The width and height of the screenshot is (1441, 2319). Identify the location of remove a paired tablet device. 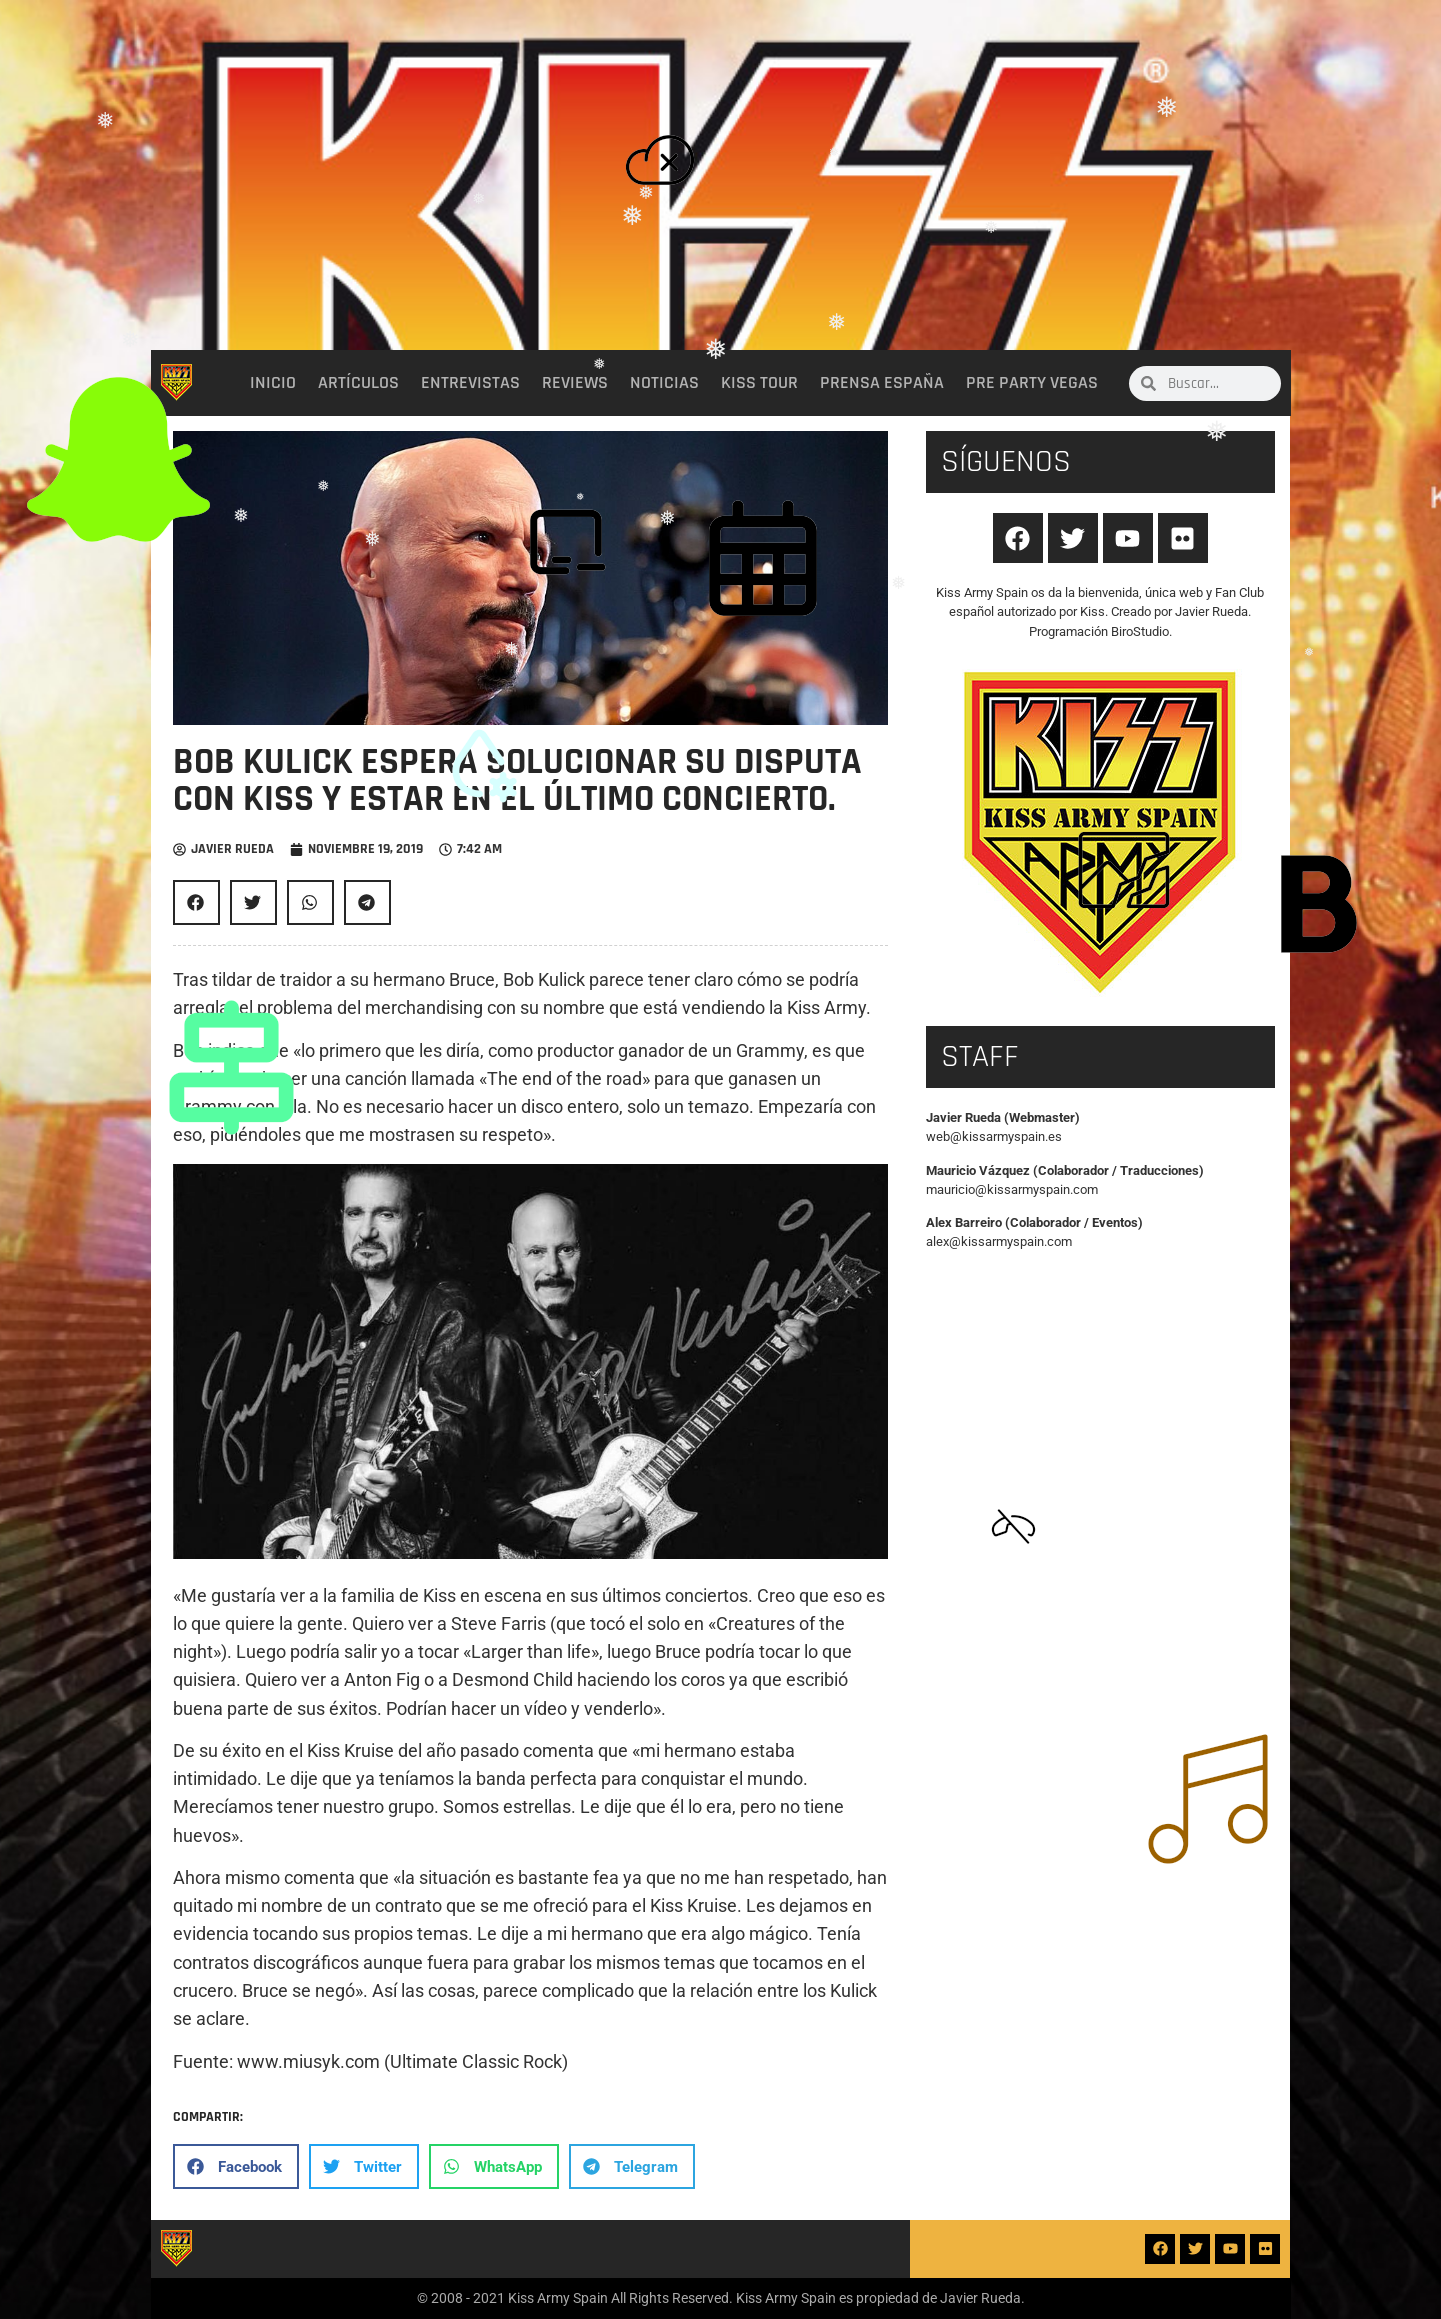
(566, 542).